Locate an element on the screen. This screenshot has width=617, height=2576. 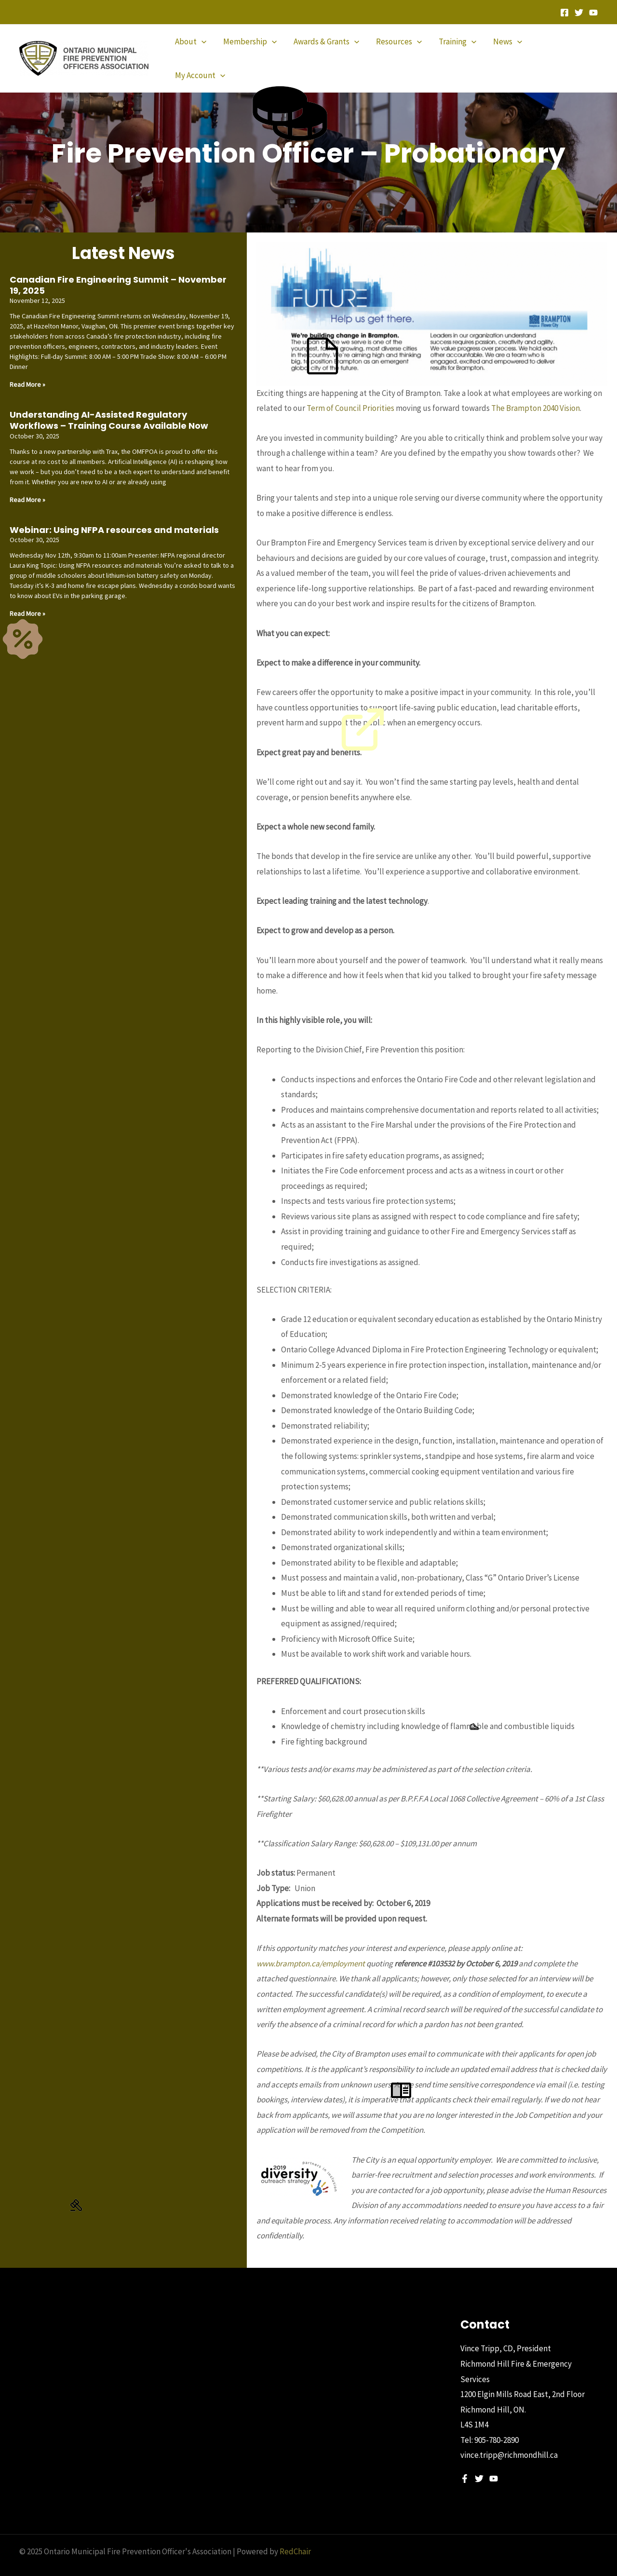
view or open a document is located at coordinates (322, 356).